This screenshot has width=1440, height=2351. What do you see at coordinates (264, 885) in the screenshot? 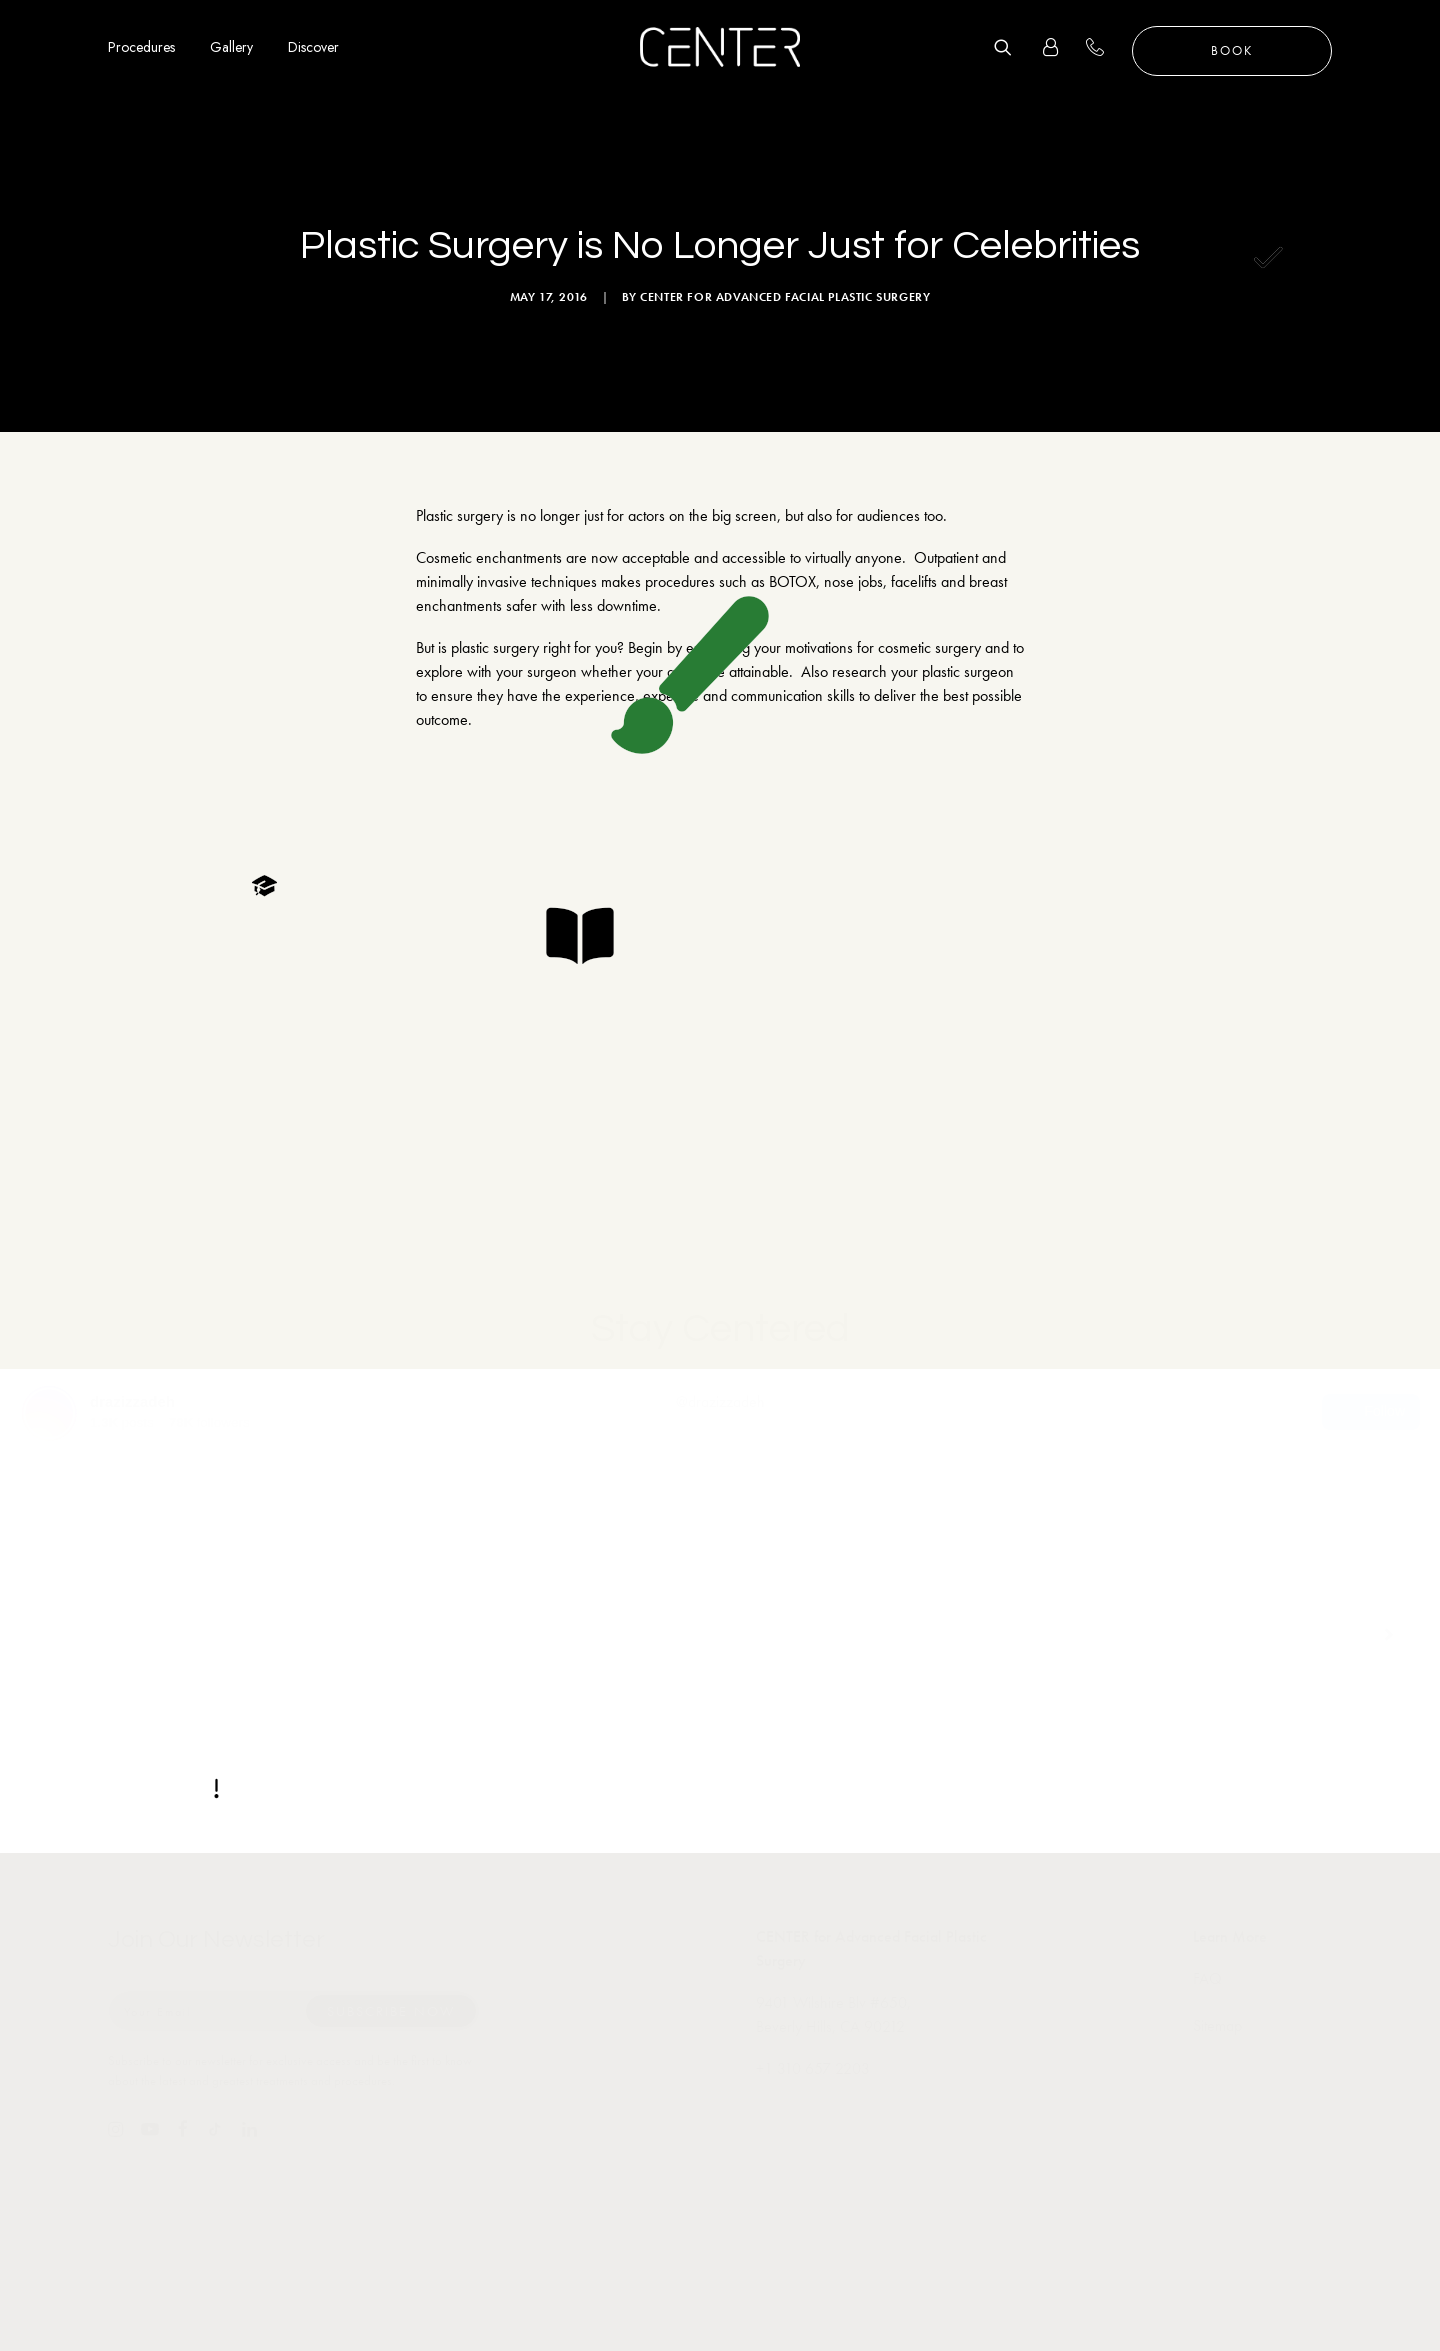
I see `access education or learning features` at bounding box center [264, 885].